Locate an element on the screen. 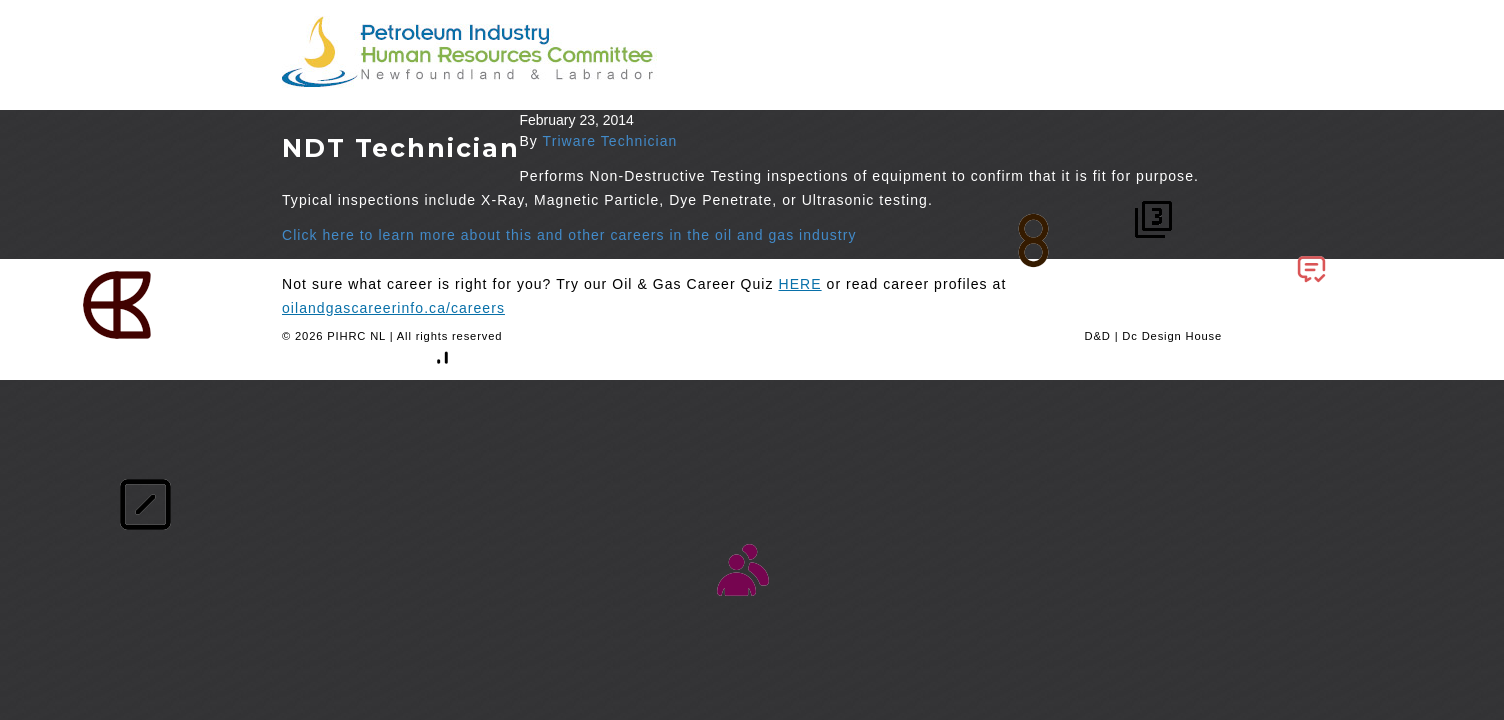 The height and width of the screenshot is (720, 1504). message sent successfully is located at coordinates (1311, 268).